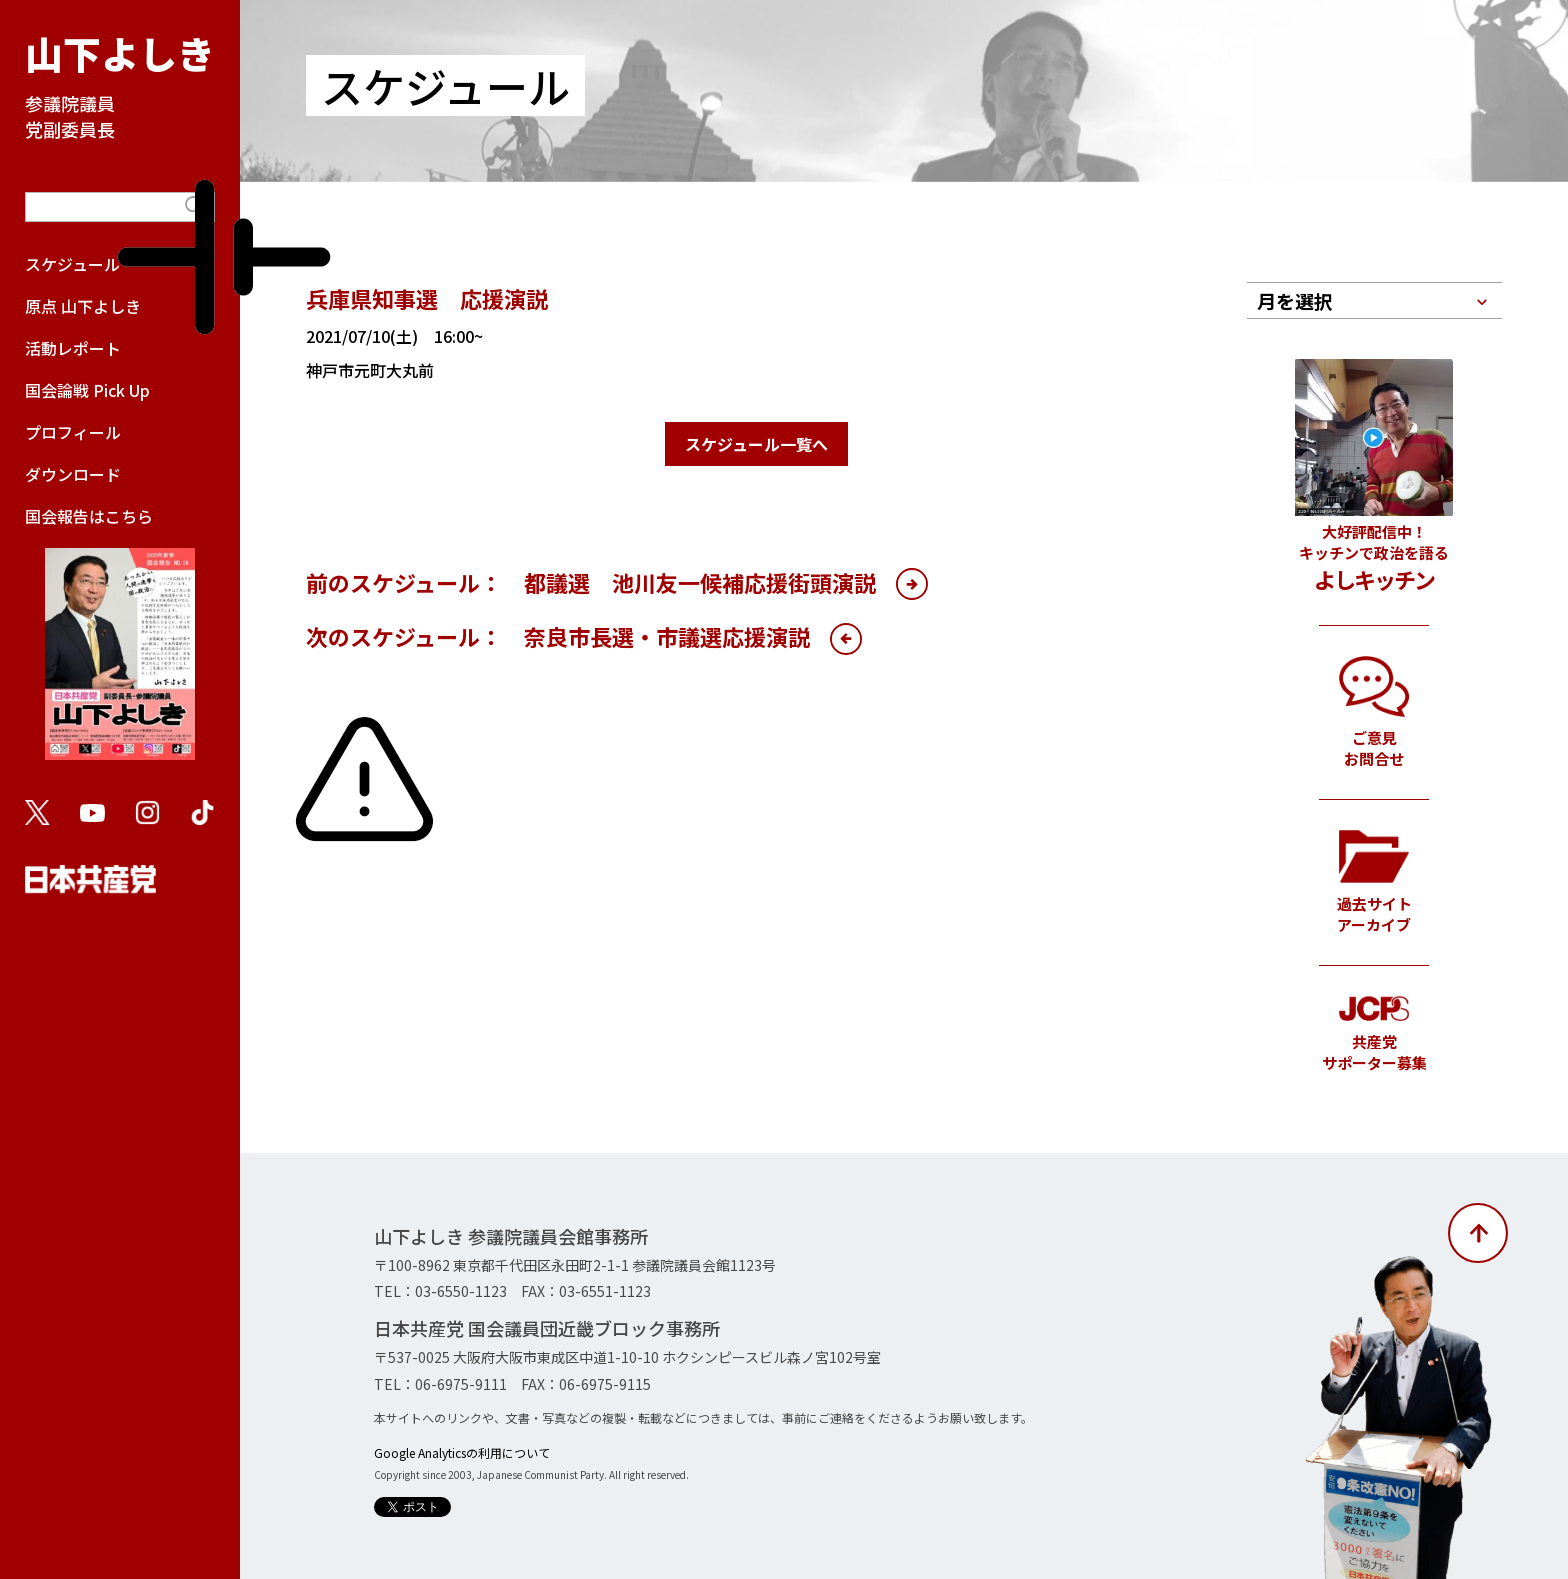  I want to click on indicates a warning or caution alert, so click(364, 786).